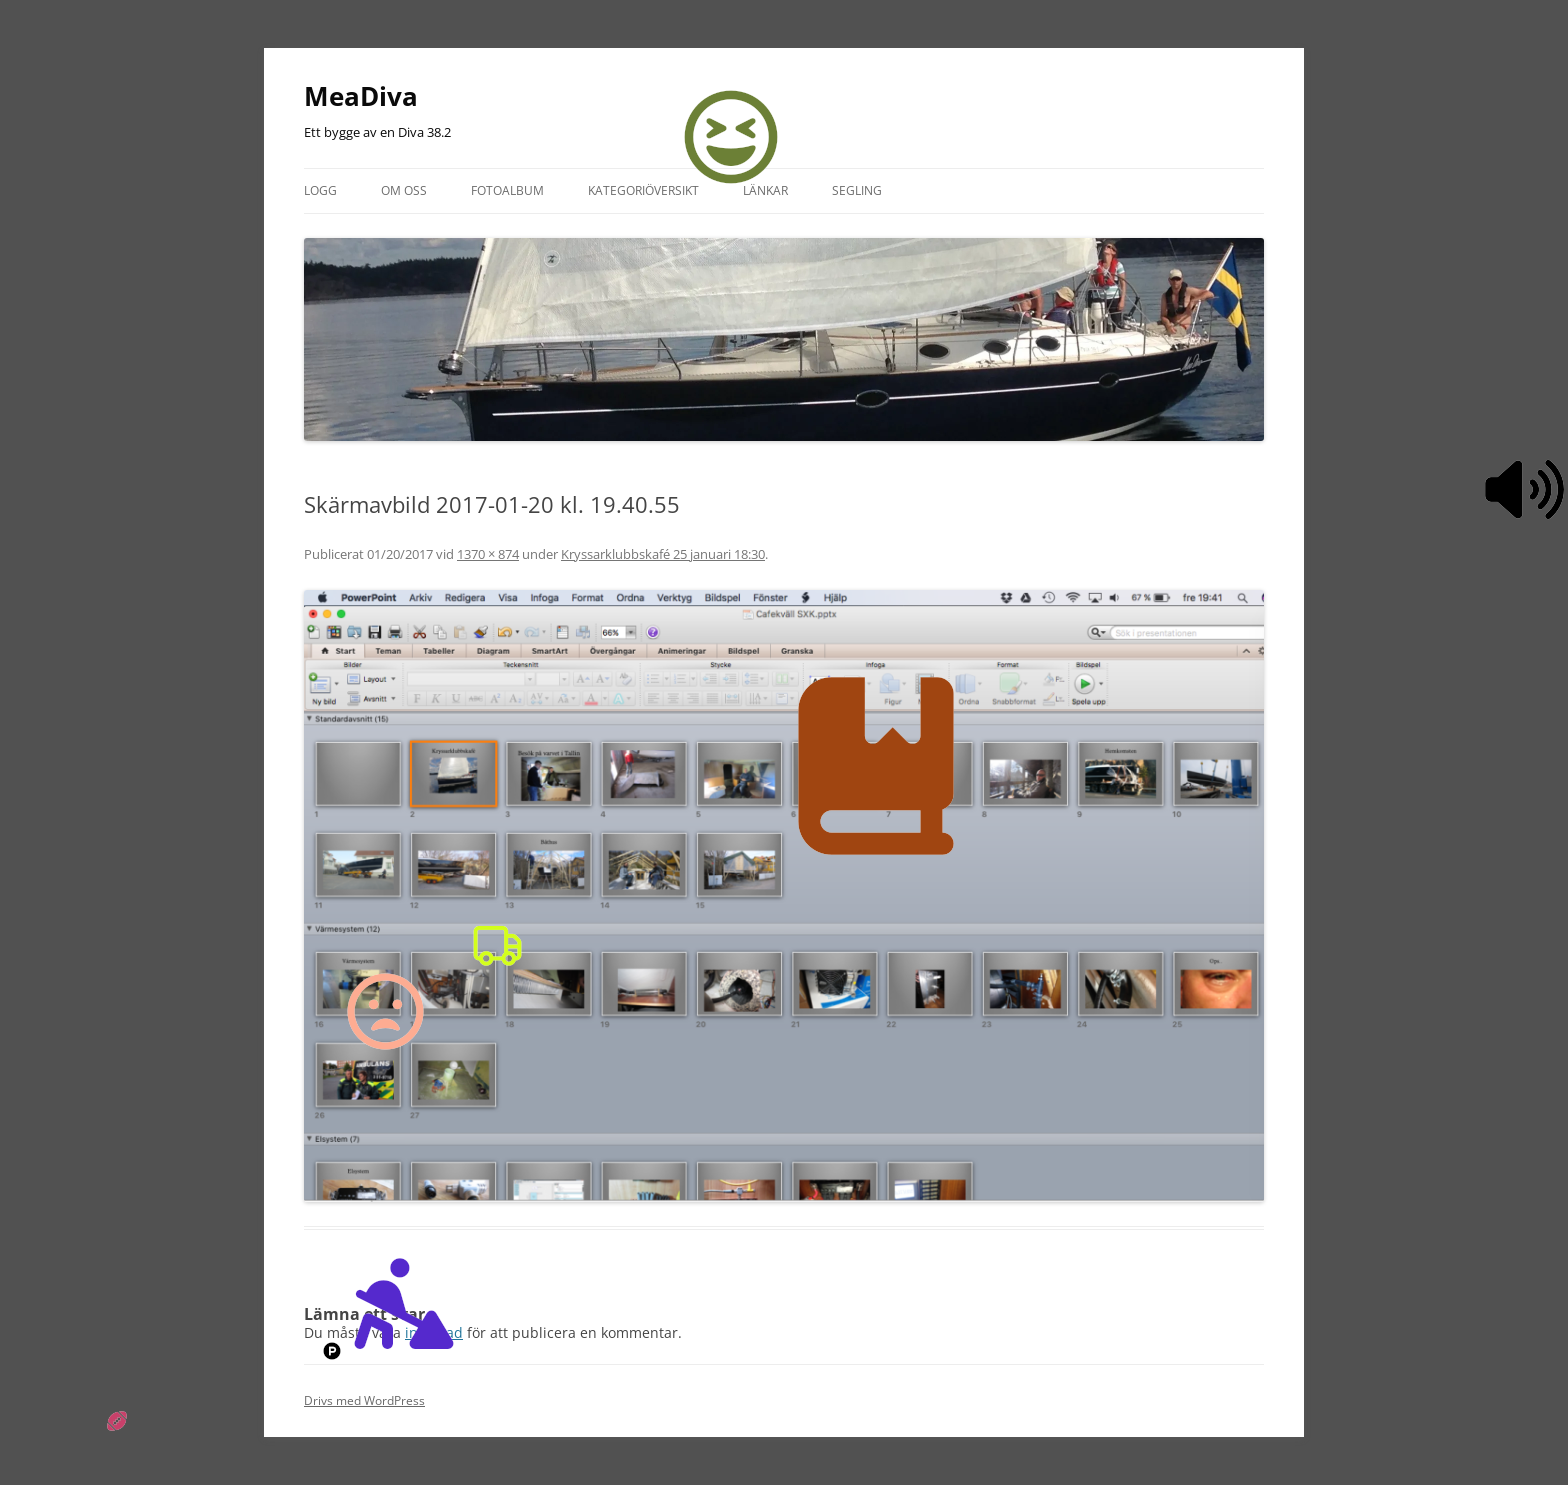 The height and width of the screenshot is (1485, 1568). What do you see at coordinates (1522, 489) in the screenshot?
I see `increase audio volume` at bounding box center [1522, 489].